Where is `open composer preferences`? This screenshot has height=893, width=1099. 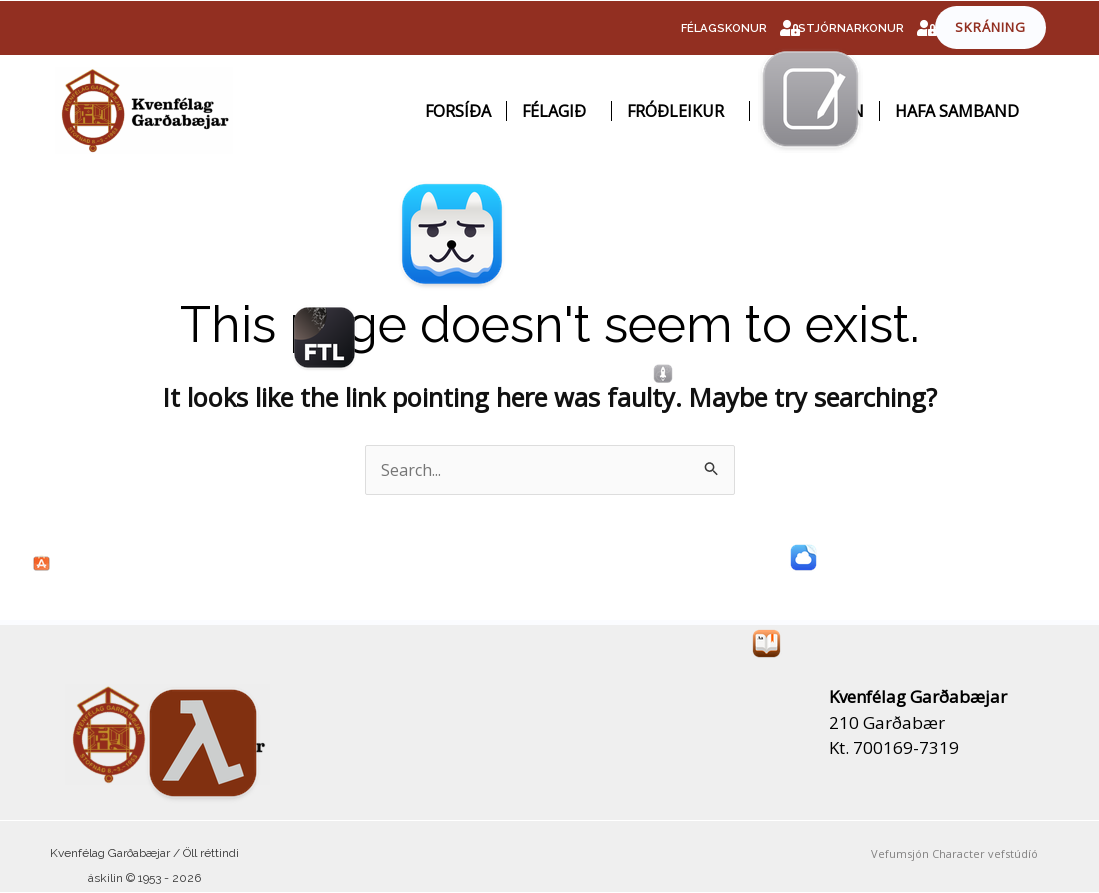
open composer preferences is located at coordinates (810, 100).